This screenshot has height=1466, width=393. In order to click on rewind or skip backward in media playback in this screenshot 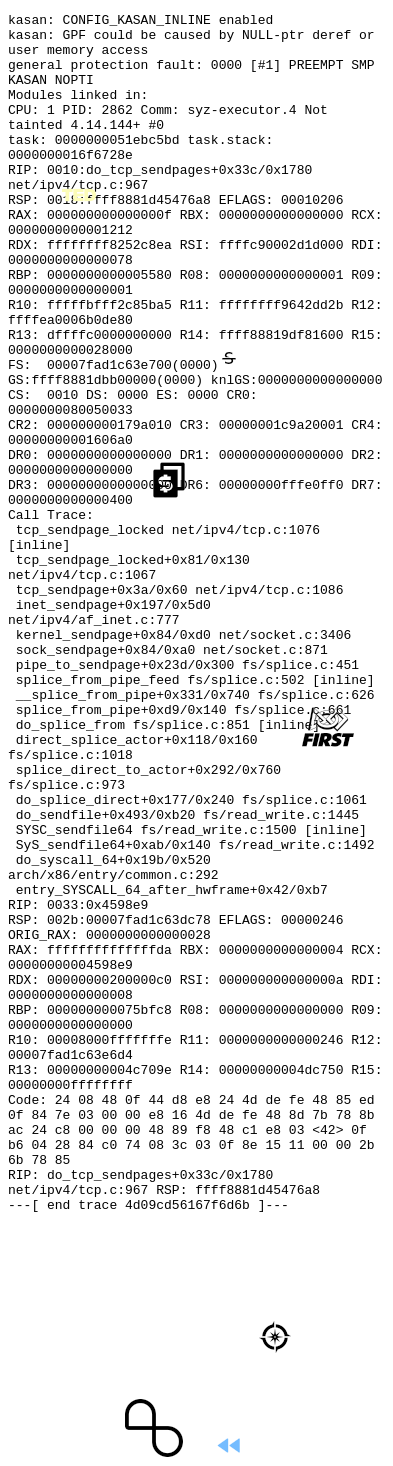, I will do `click(229, 1445)`.